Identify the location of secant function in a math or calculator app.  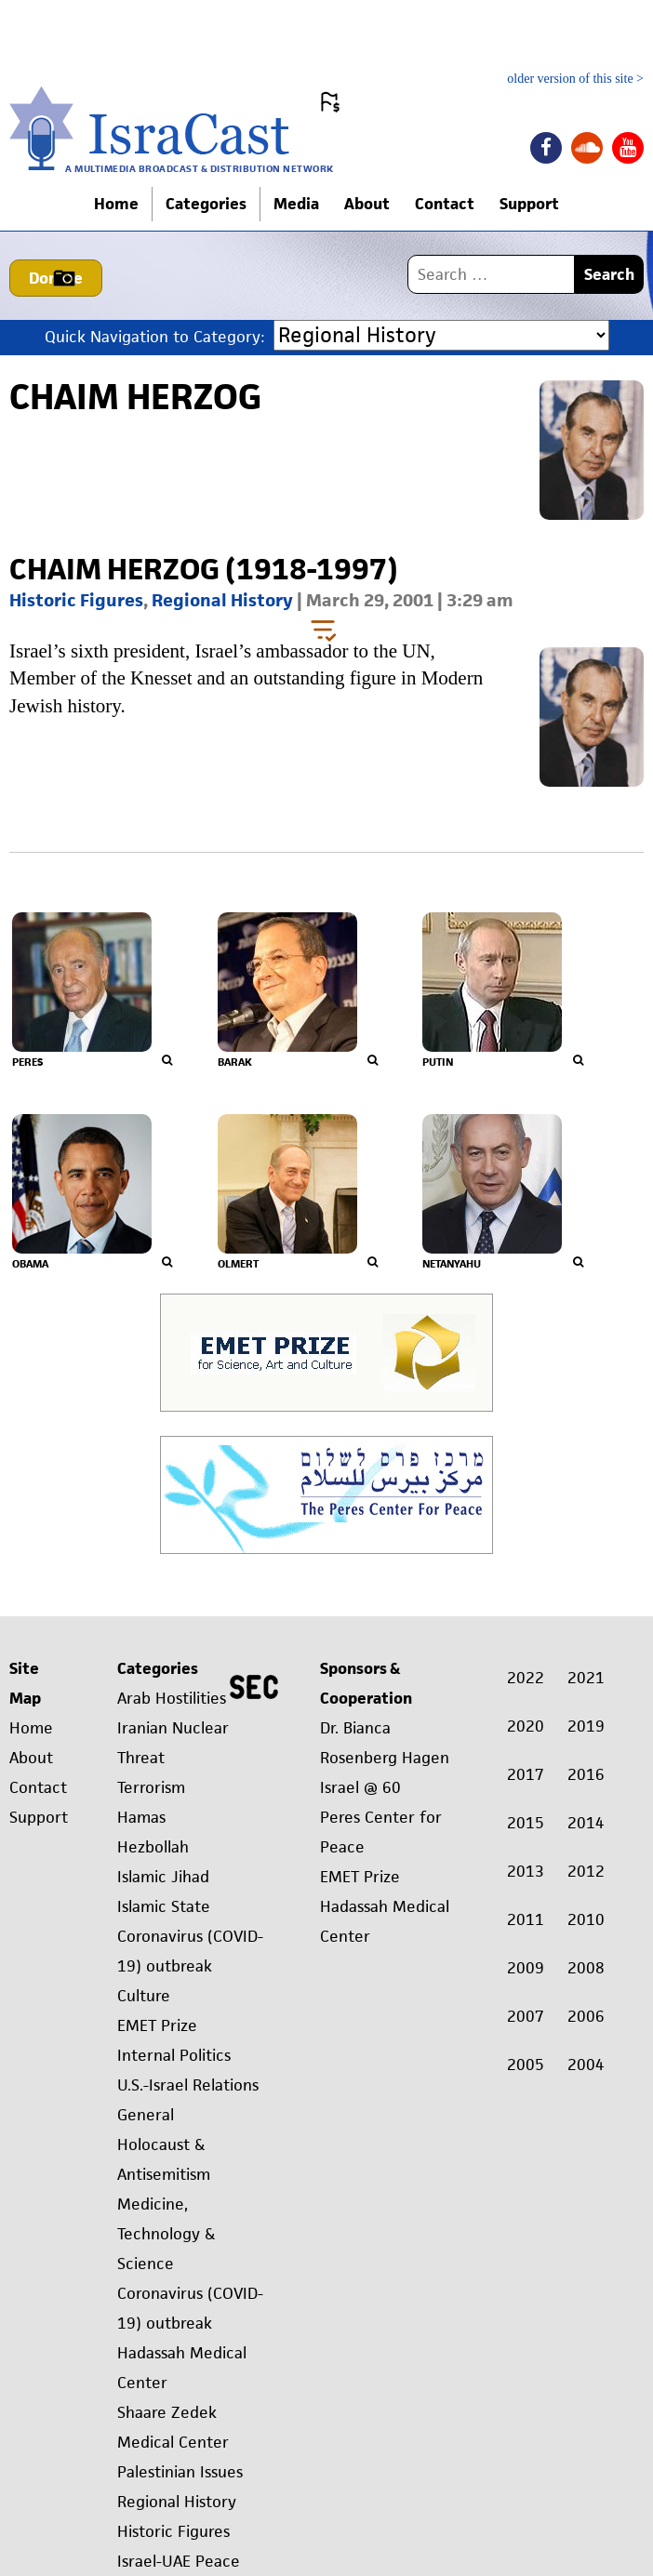
(254, 1687).